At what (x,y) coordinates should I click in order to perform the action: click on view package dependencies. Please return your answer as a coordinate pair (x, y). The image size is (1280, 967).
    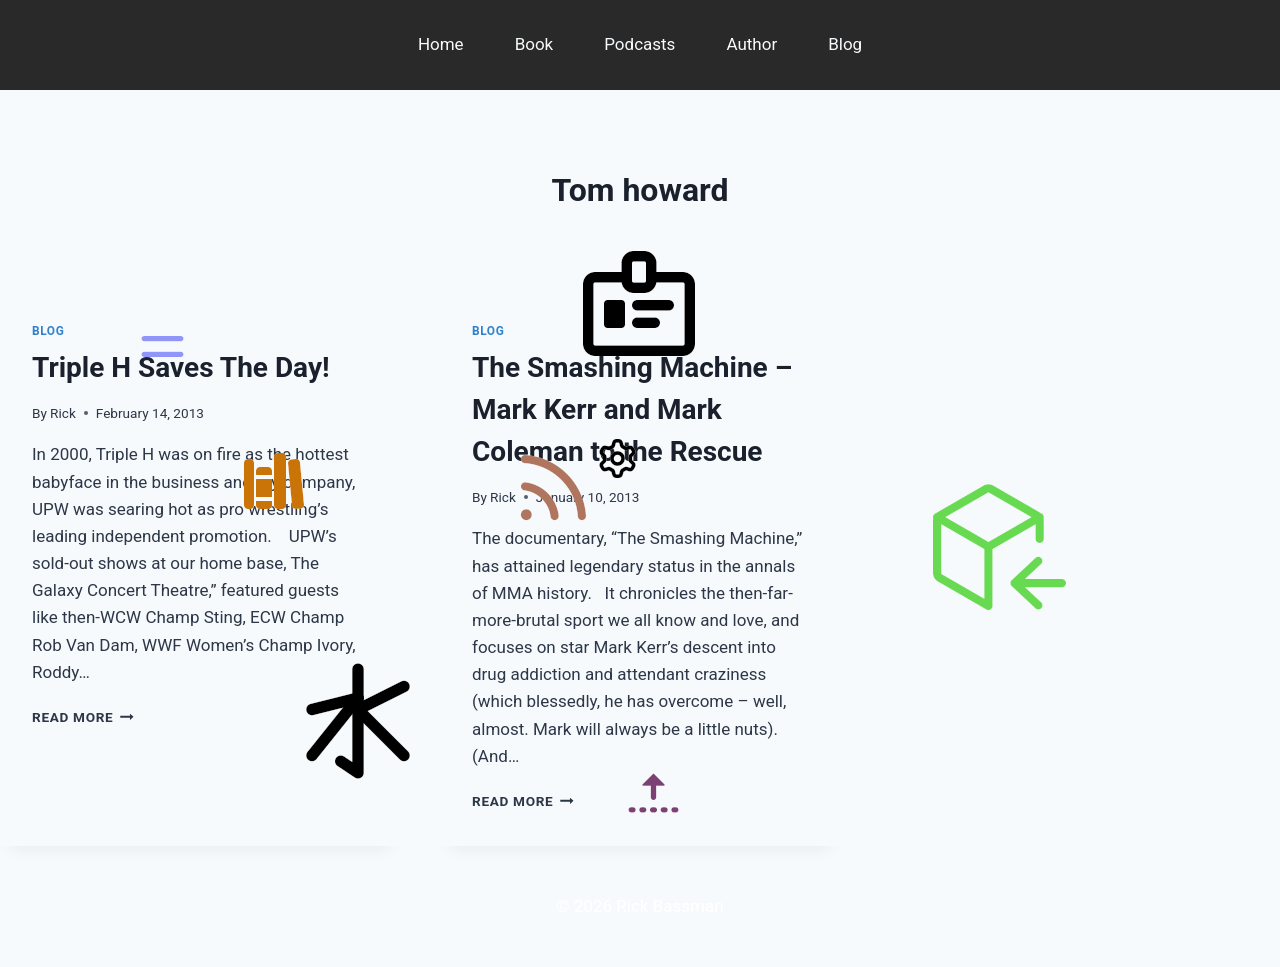
    Looking at the image, I should click on (999, 548).